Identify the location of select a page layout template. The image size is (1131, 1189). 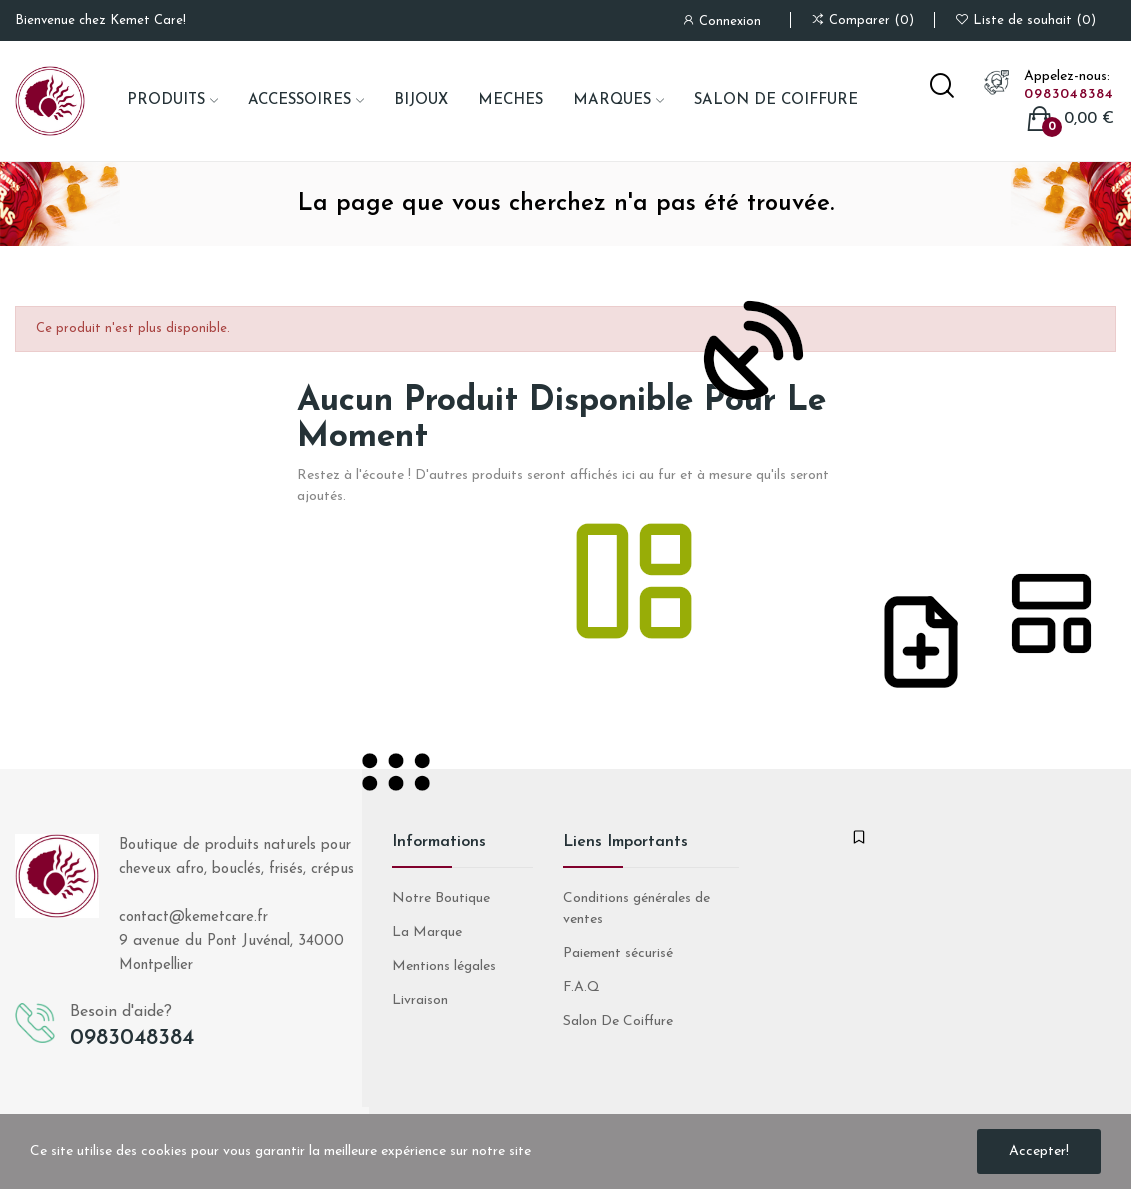
(1051, 613).